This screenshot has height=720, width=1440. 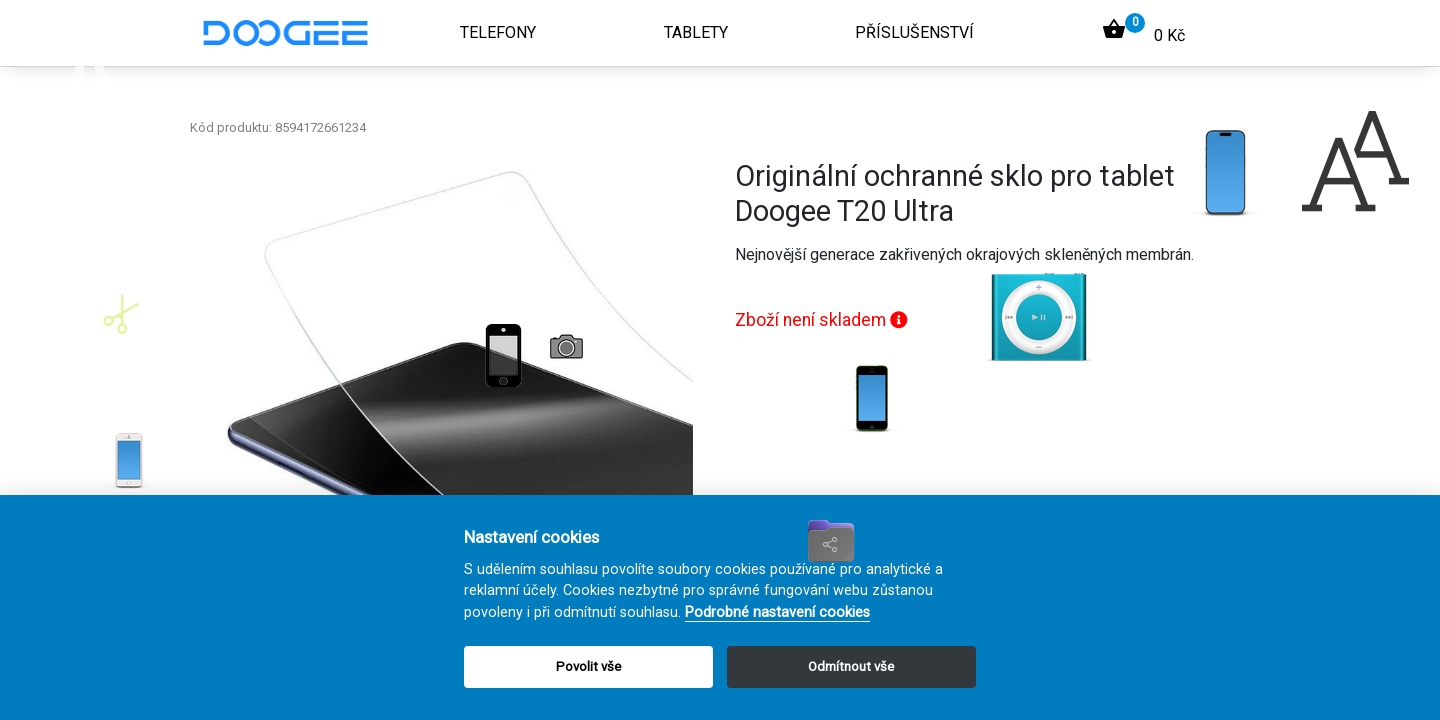 What do you see at coordinates (121, 313) in the screenshot?
I see `open PDF Slicer to cut and rearrange PDF pages` at bounding box center [121, 313].